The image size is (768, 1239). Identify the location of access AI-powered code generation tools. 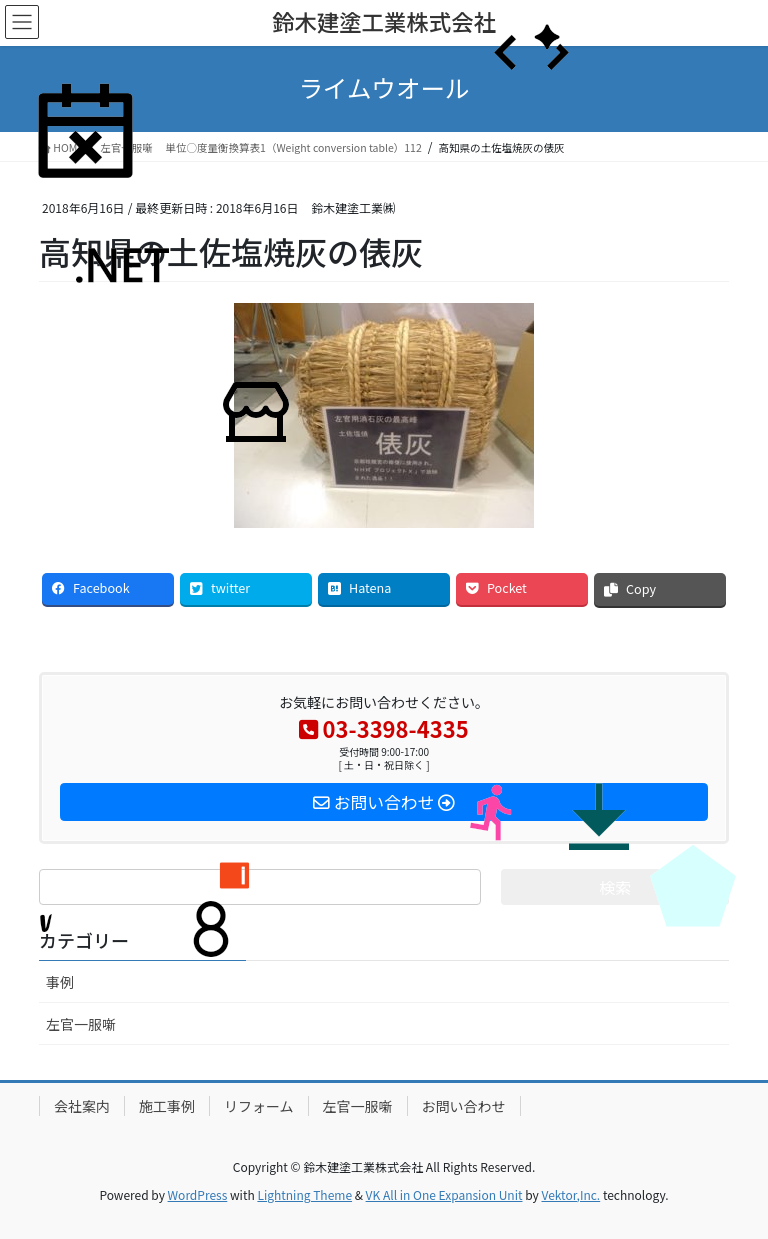
(531, 52).